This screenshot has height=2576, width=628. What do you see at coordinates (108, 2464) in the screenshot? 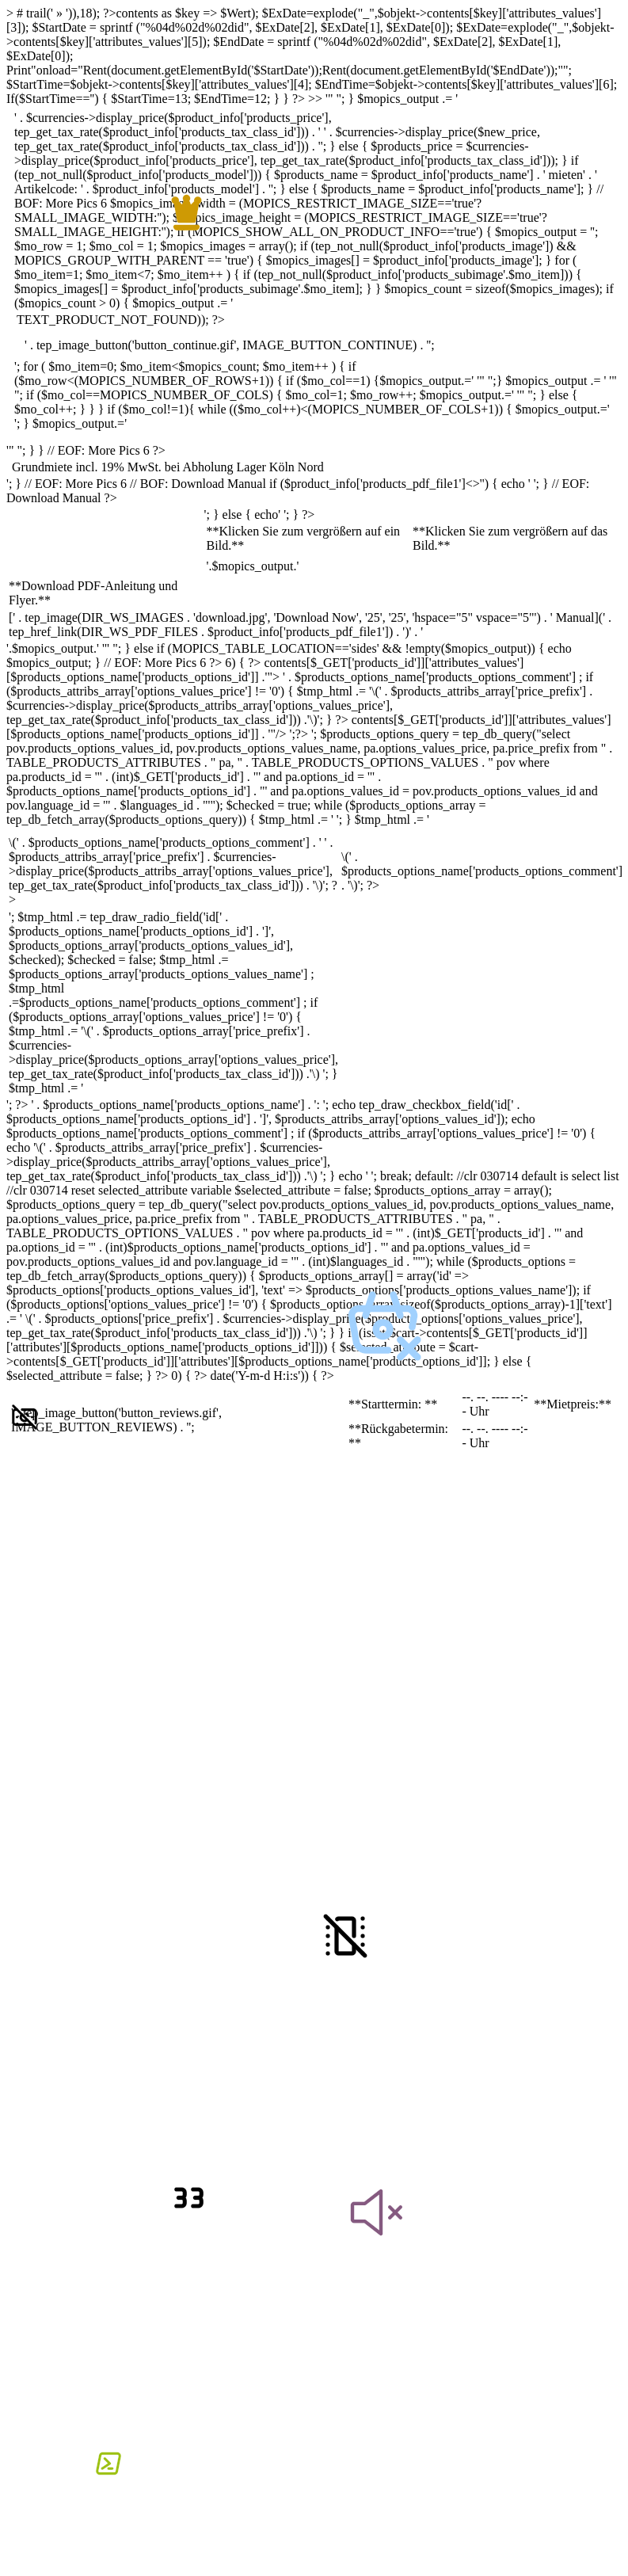
I see `open powershell terminal` at bounding box center [108, 2464].